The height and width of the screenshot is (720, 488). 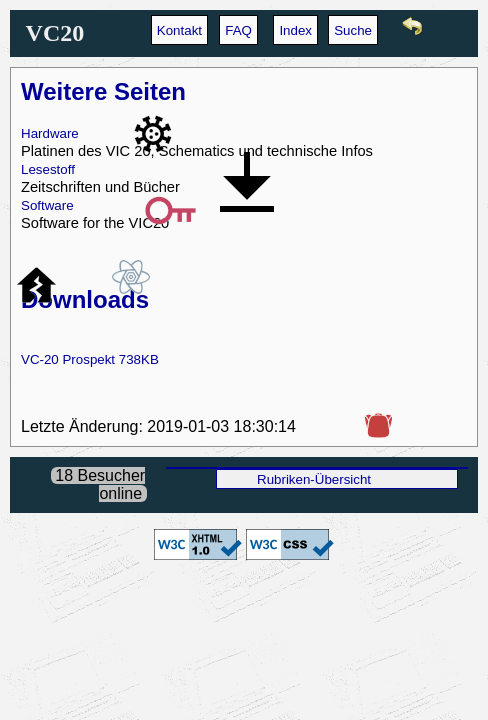 What do you see at coordinates (378, 425) in the screenshot?
I see `visit showwcase developer portfolio platform` at bounding box center [378, 425].